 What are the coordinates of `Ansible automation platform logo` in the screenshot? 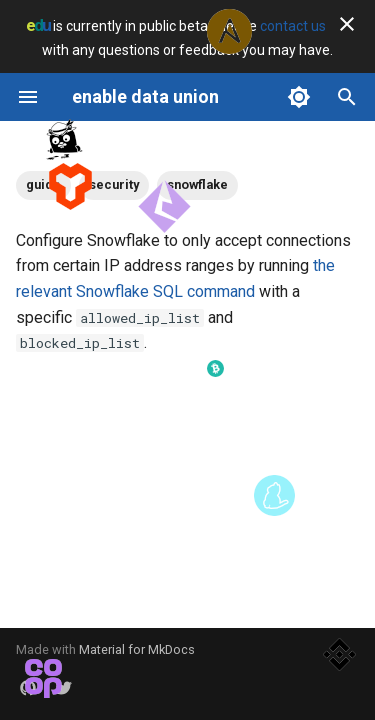 It's located at (229, 31).